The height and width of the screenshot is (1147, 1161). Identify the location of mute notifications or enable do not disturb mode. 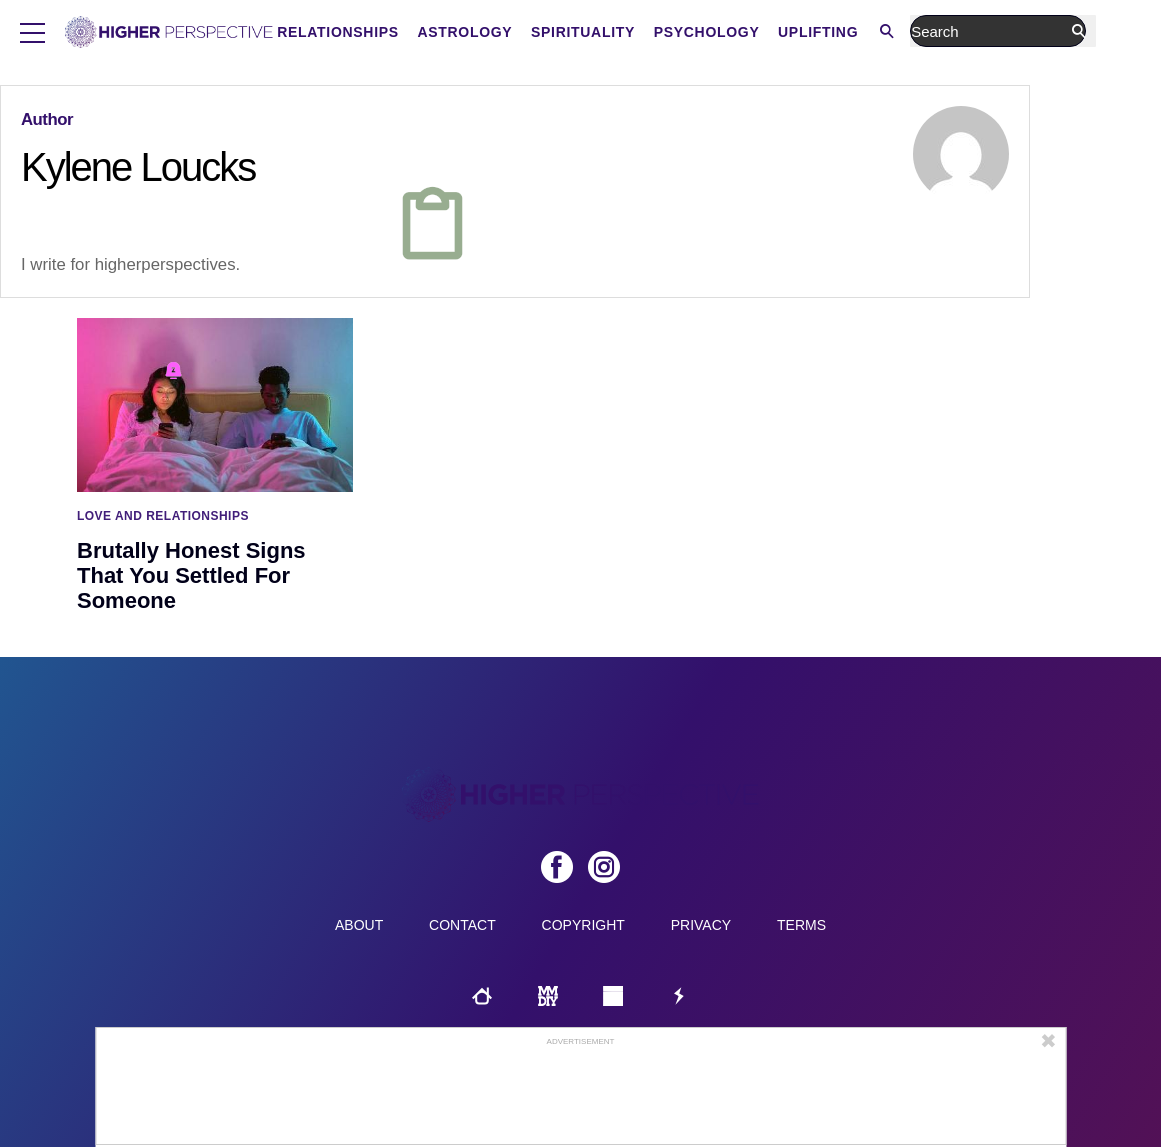
(173, 370).